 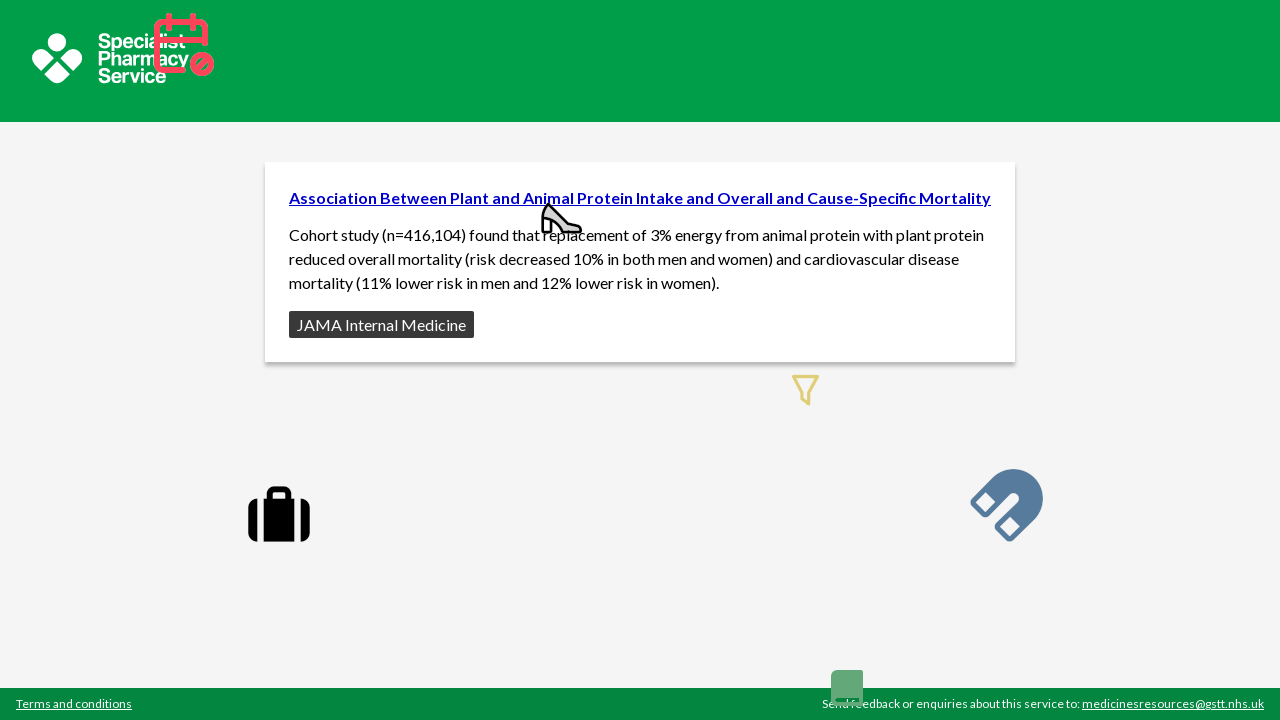 What do you see at coordinates (181, 43) in the screenshot?
I see `cancel a scheduled event` at bounding box center [181, 43].